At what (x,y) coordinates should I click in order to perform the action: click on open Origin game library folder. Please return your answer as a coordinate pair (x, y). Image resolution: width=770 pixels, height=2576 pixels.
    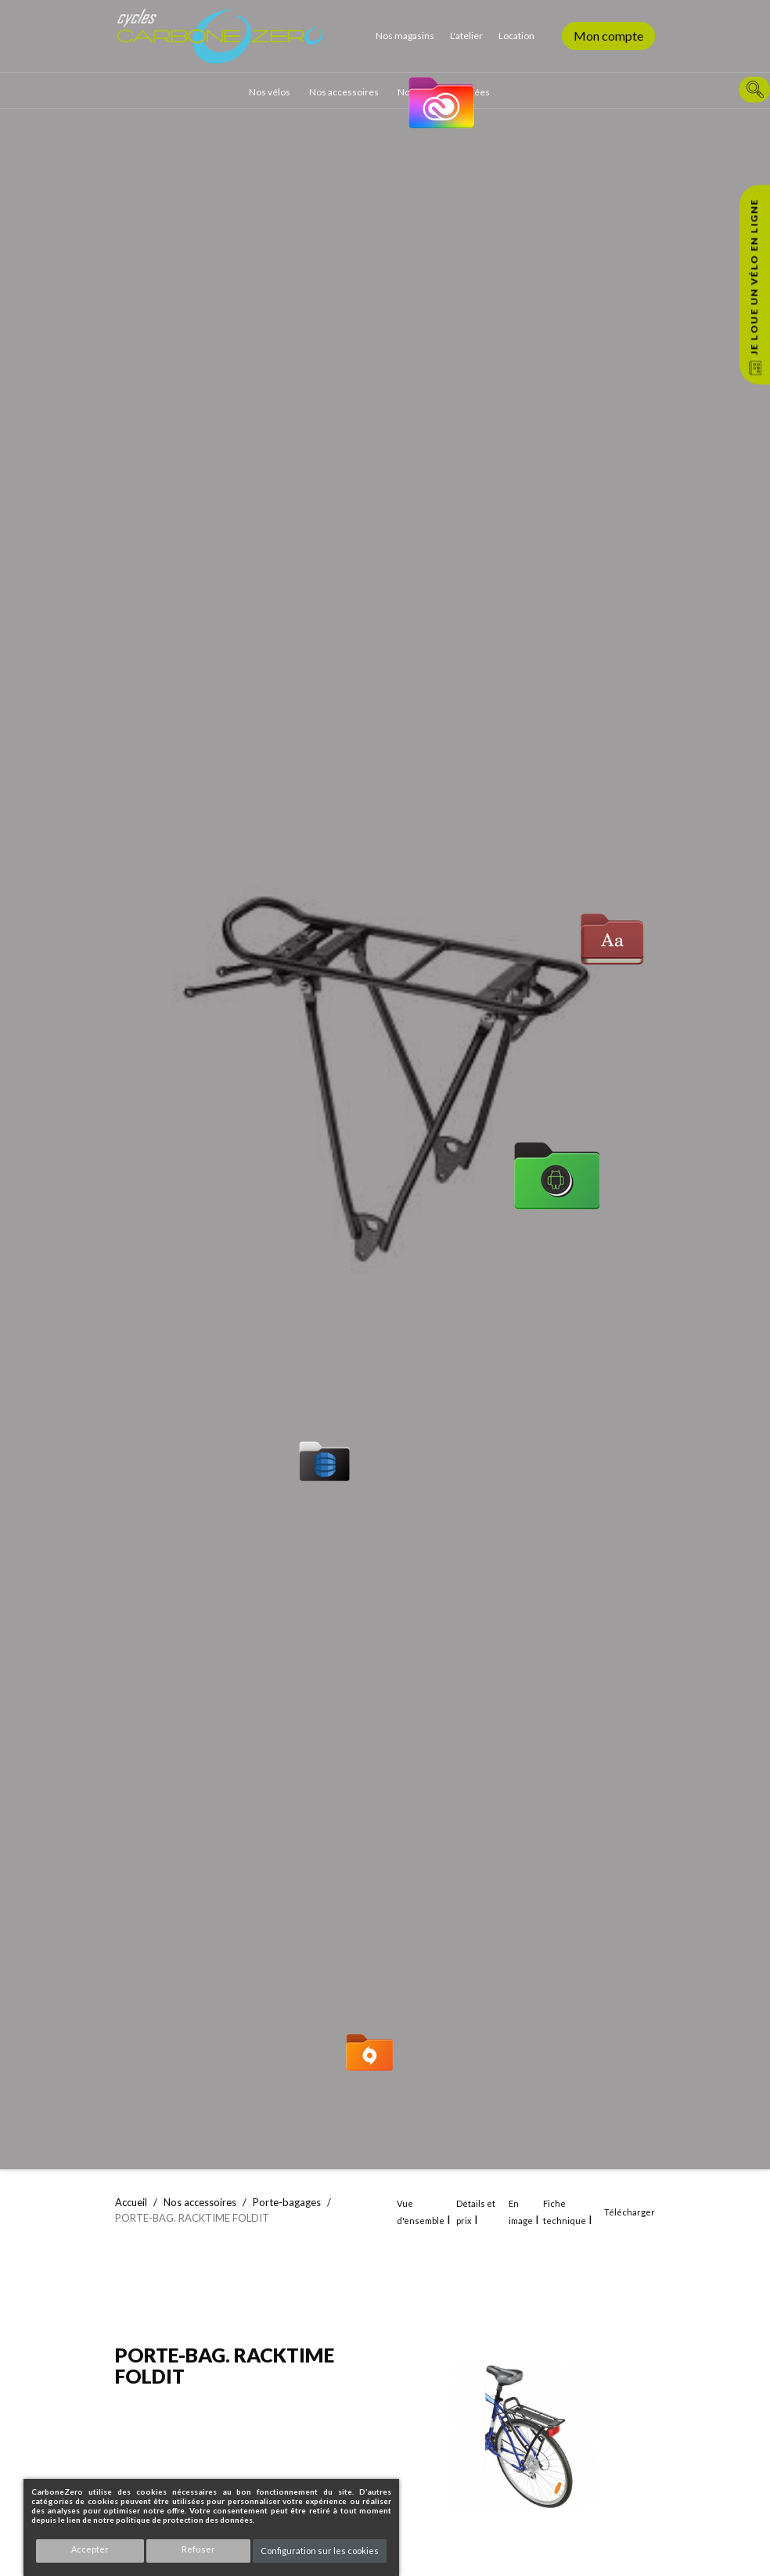
    Looking at the image, I should click on (369, 2054).